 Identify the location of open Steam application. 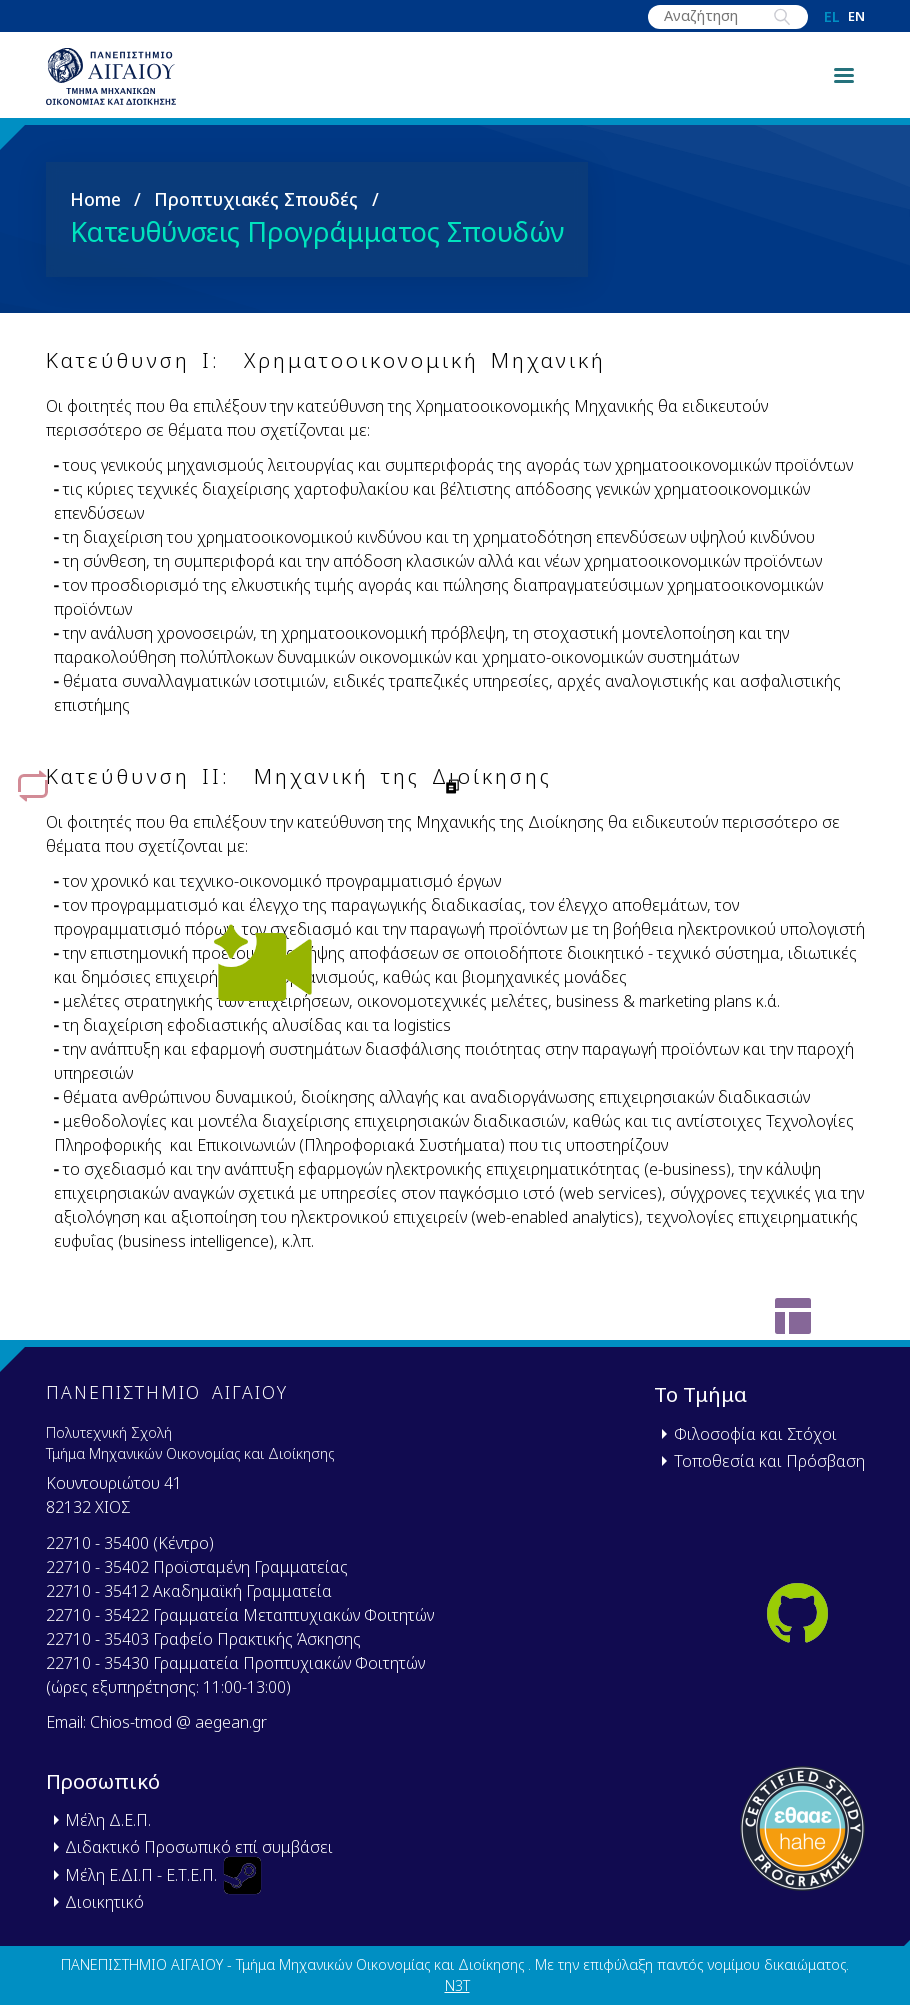
(242, 1875).